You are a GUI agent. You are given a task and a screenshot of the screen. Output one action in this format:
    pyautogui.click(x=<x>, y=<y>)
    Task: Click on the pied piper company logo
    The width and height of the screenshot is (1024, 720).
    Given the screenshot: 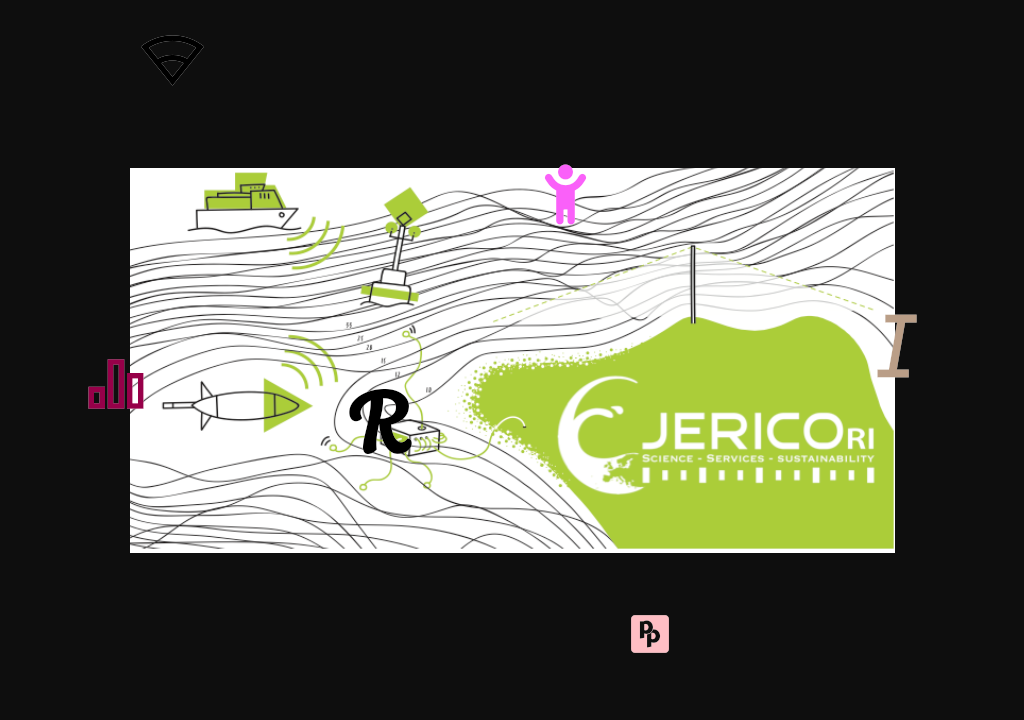 What is the action you would take?
    pyautogui.click(x=650, y=634)
    